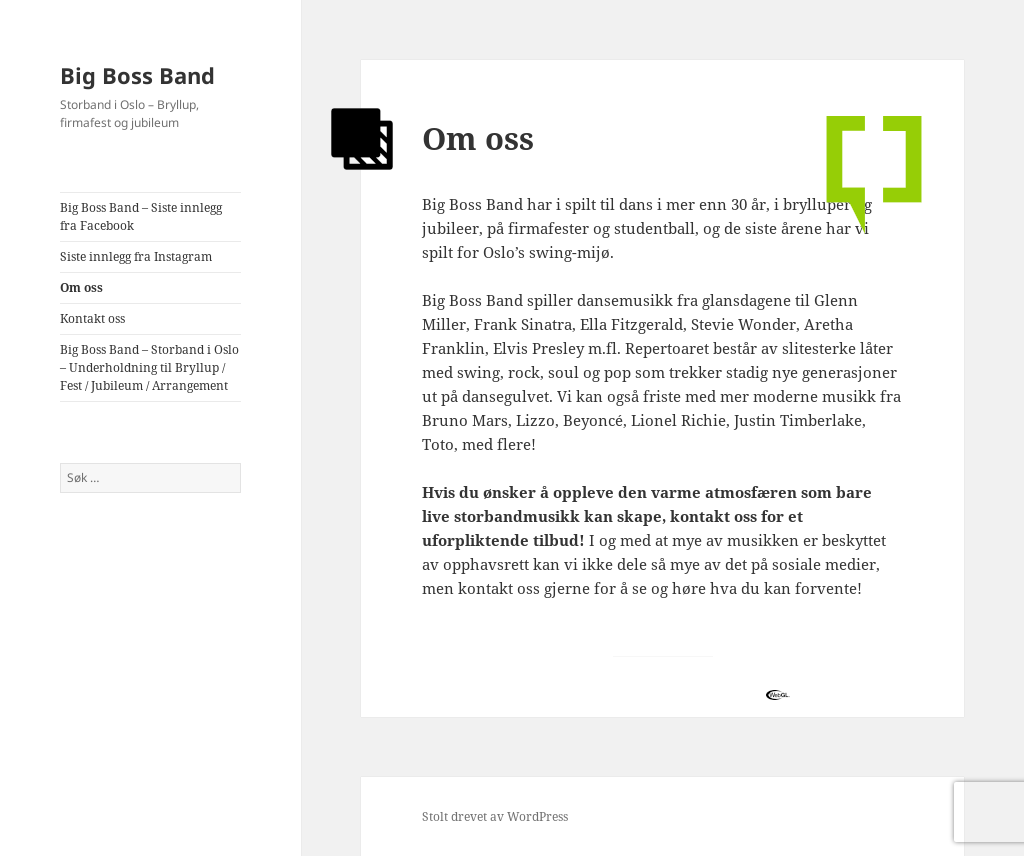 This screenshot has height=856, width=1024. I want to click on WebGL technology logo, so click(778, 695).